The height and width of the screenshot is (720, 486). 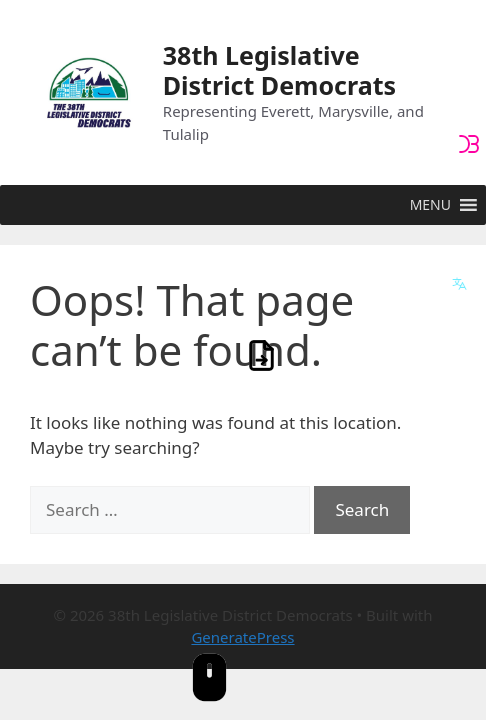 What do you see at coordinates (459, 284) in the screenshot?
I see `translate text to another language` at bounding box center [459, 284].